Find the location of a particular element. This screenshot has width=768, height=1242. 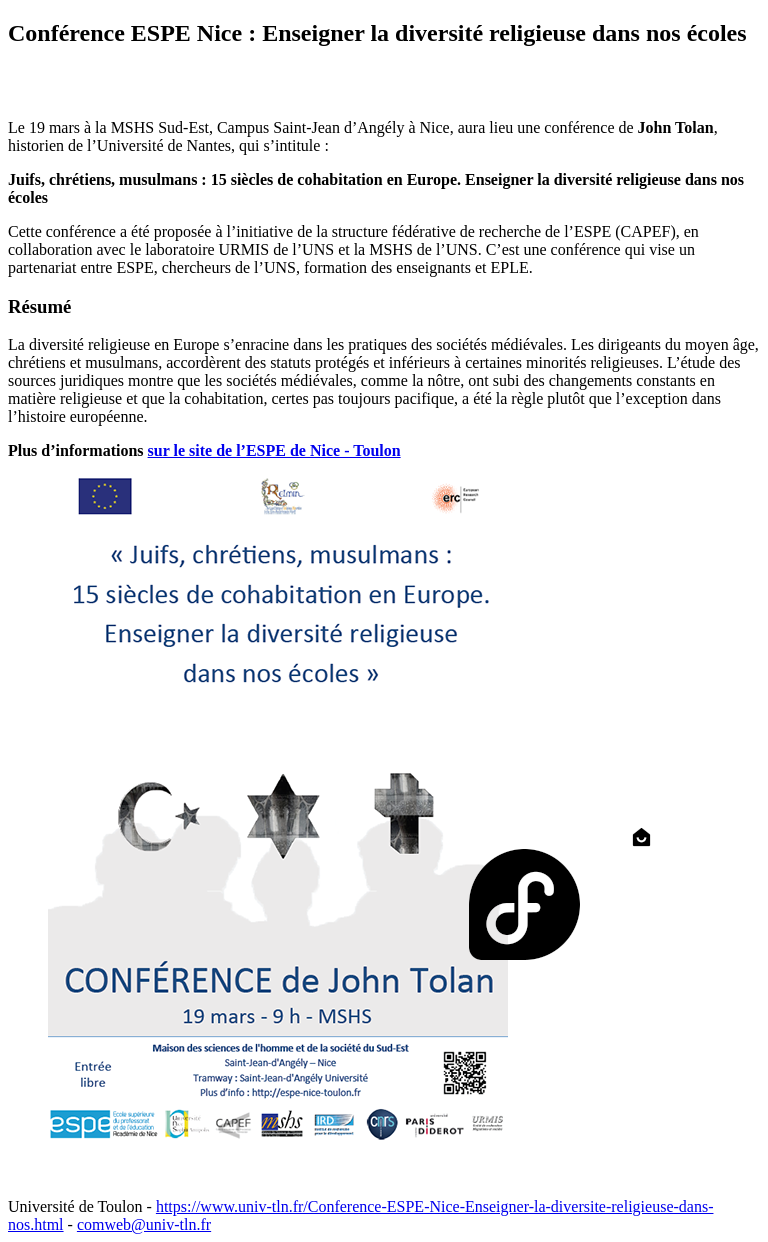

Fedora Linux operating system logo is located at coordinates (524, 904).